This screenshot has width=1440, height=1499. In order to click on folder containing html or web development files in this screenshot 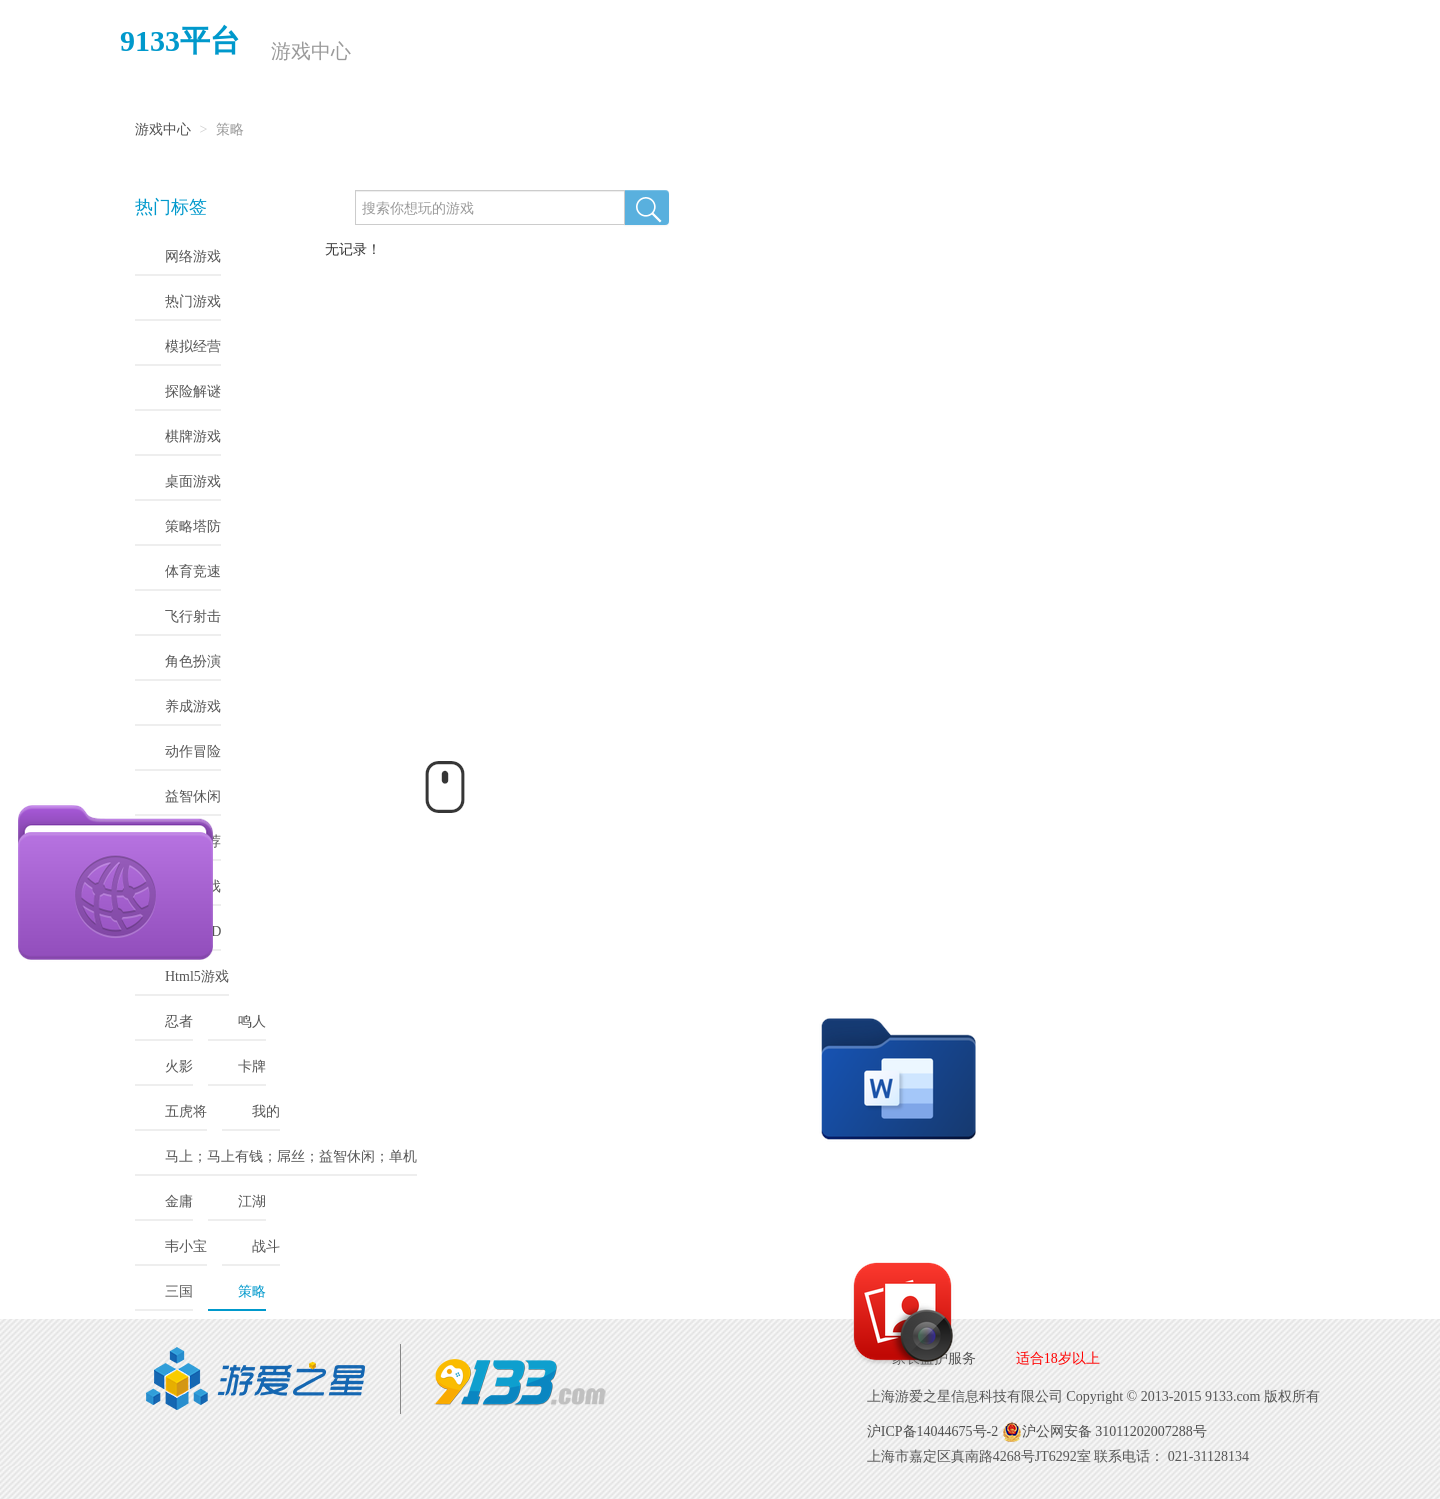, I will do `click(115, 882)`.